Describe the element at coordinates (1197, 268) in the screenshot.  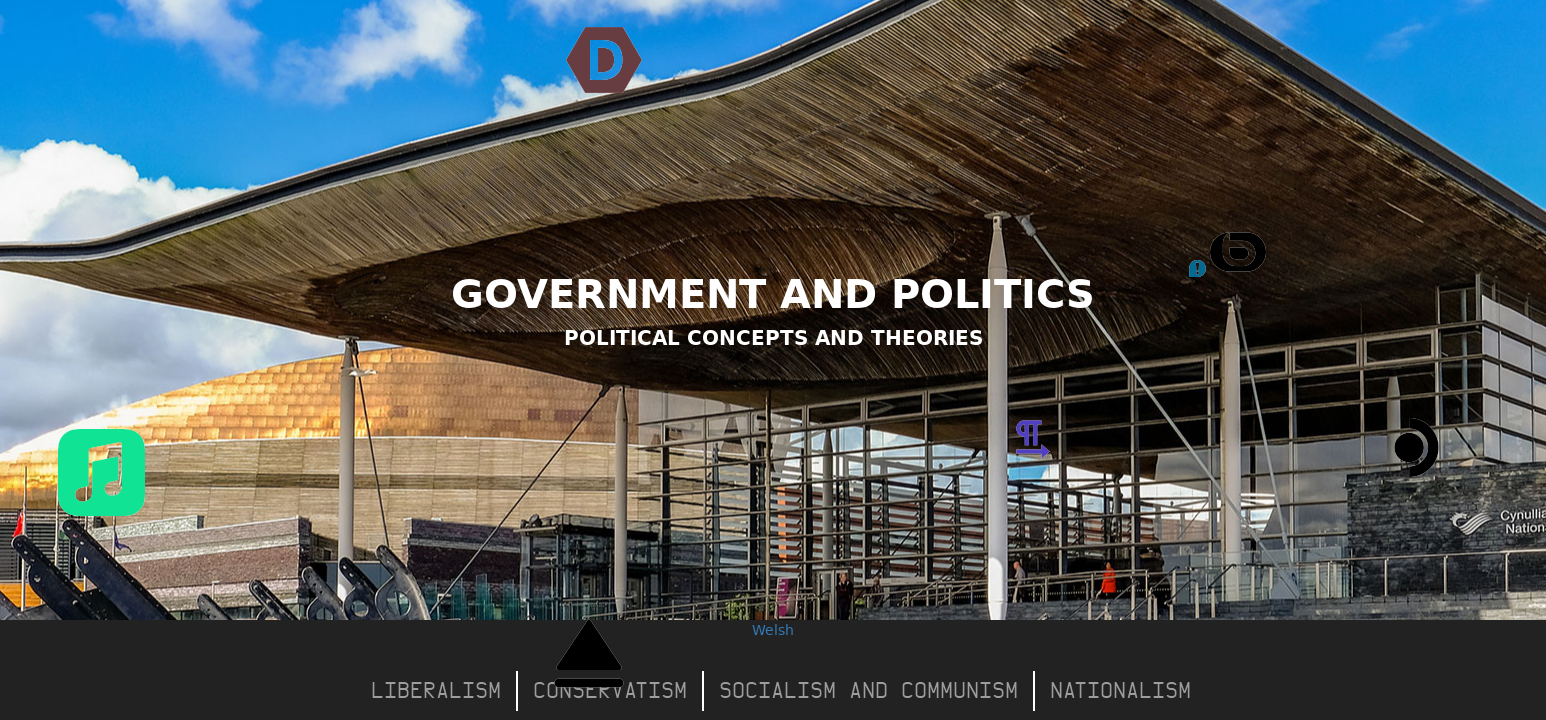
I see `check service outage status on Downdetector` at that location.